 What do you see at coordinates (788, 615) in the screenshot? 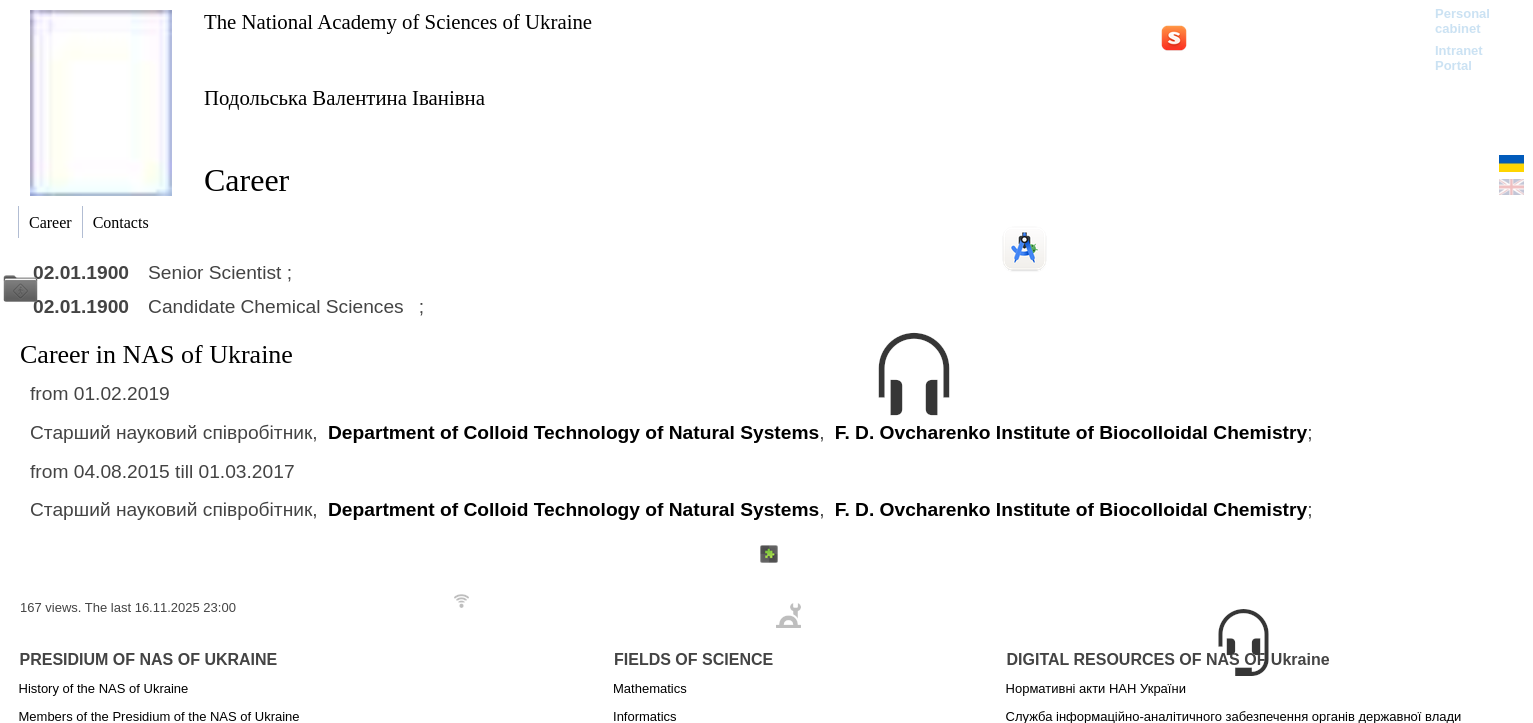
I see `access engineering or technical tools` at bounding box center [788, 615].